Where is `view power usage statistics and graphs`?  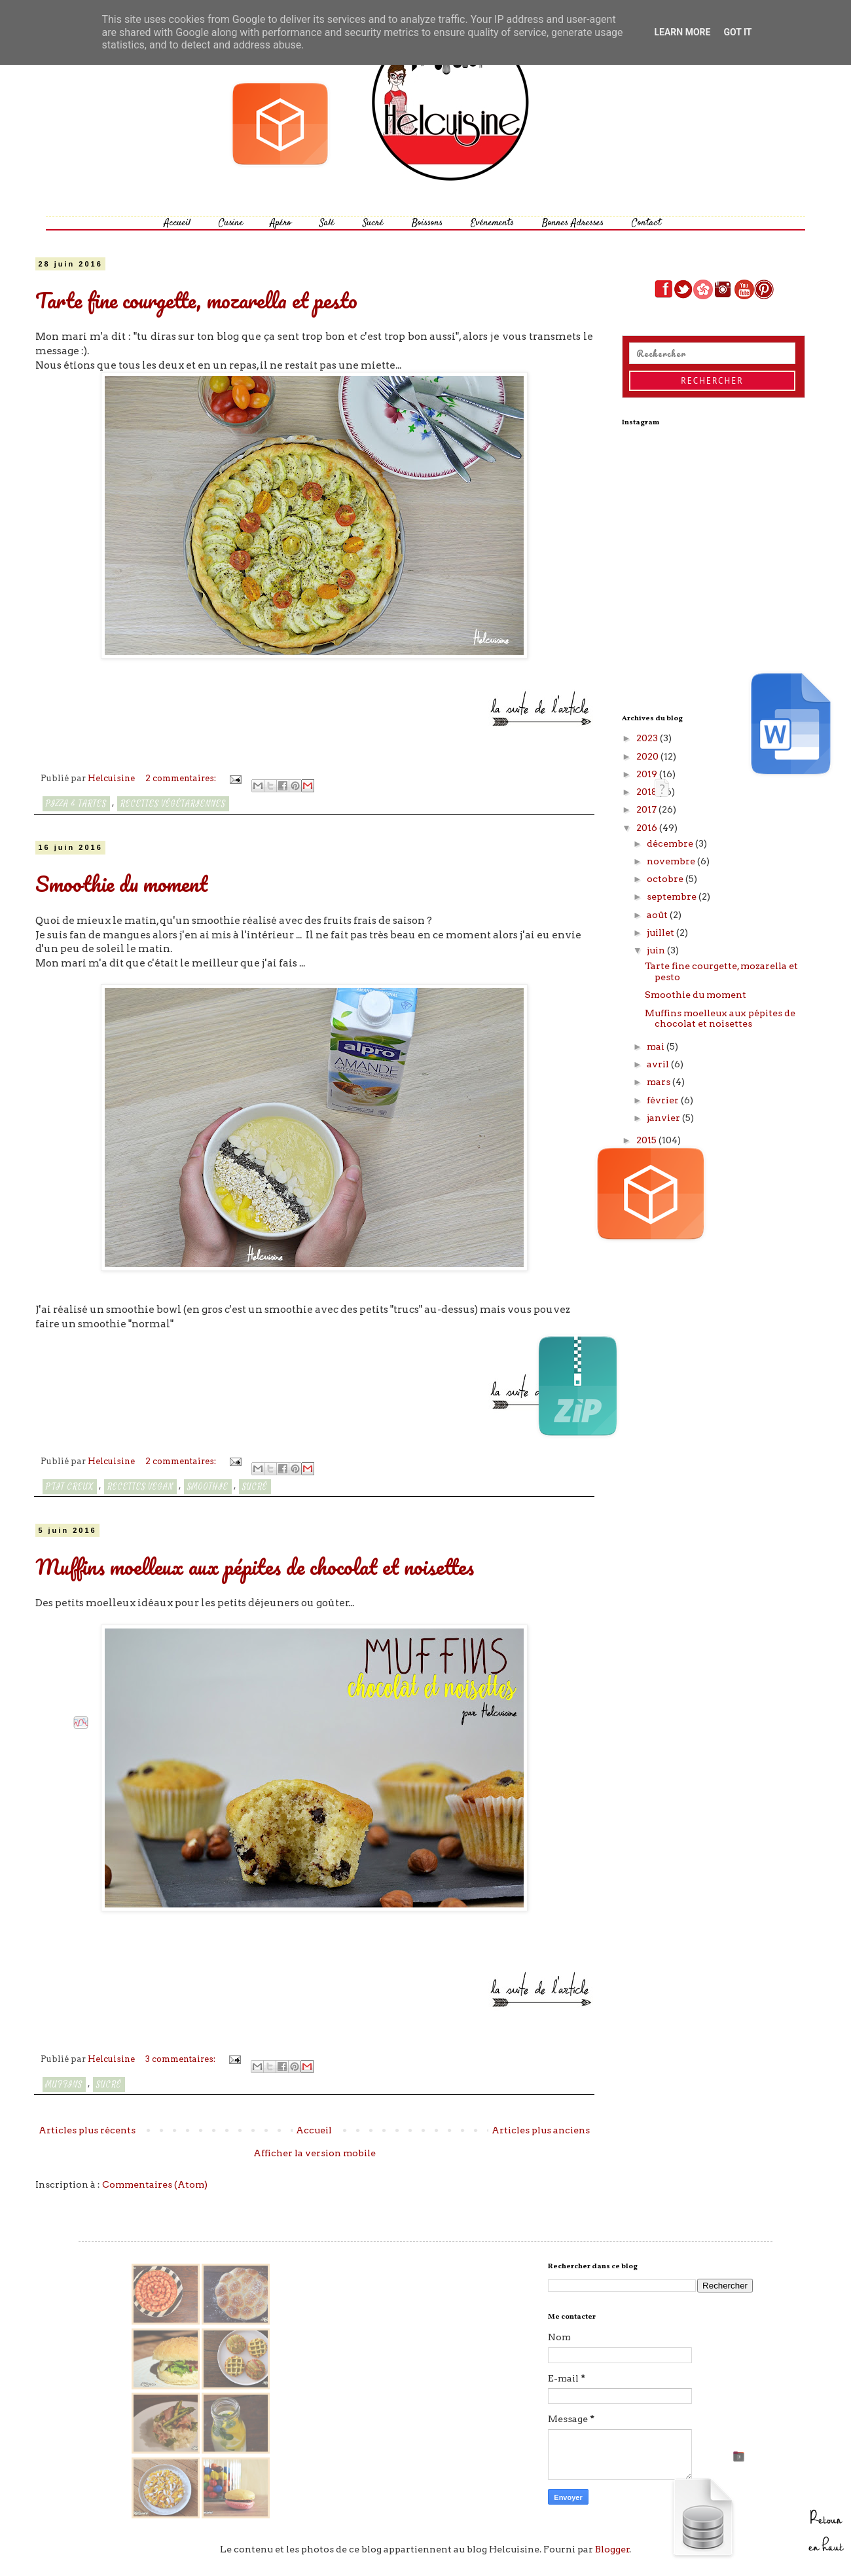
view power usage statistics and graphs is located at coordinates (81, 1722).